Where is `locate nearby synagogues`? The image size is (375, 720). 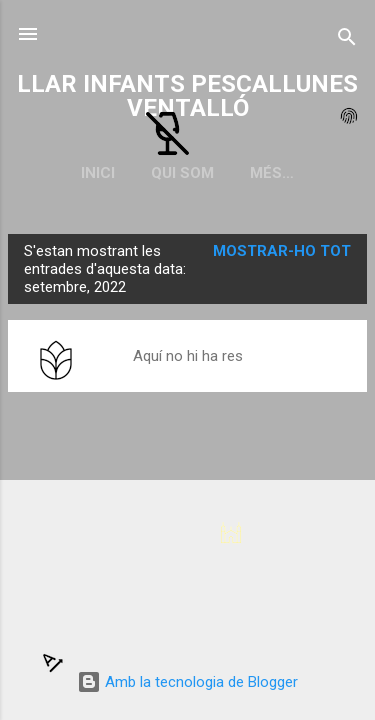 locate nearby synagogues is located at coordinates (231, 533).